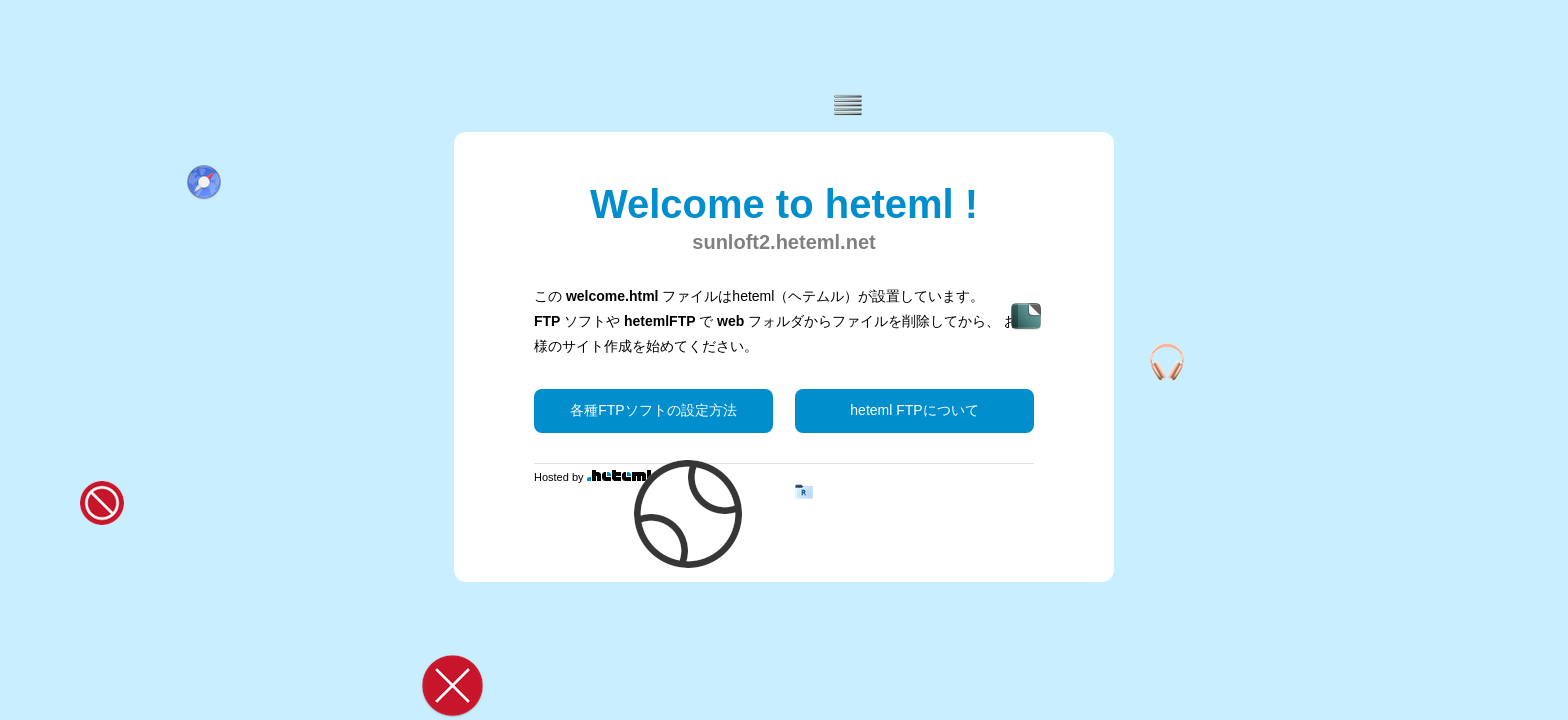 The width and height of the screenshot is (1568, 720). I want to click on folder containing Autodesk Revit project files, so click(804, 492).